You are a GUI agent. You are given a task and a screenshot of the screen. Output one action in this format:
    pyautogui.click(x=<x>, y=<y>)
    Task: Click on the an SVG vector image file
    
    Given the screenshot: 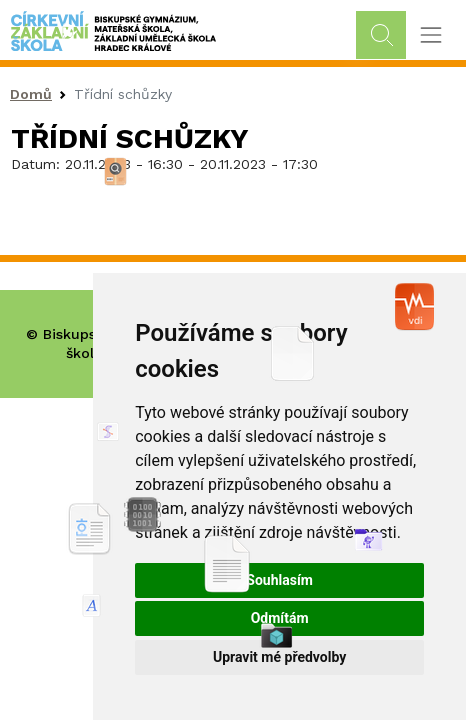 What is the action you would take?
    pyautogui.click(x=108, y=431)
    